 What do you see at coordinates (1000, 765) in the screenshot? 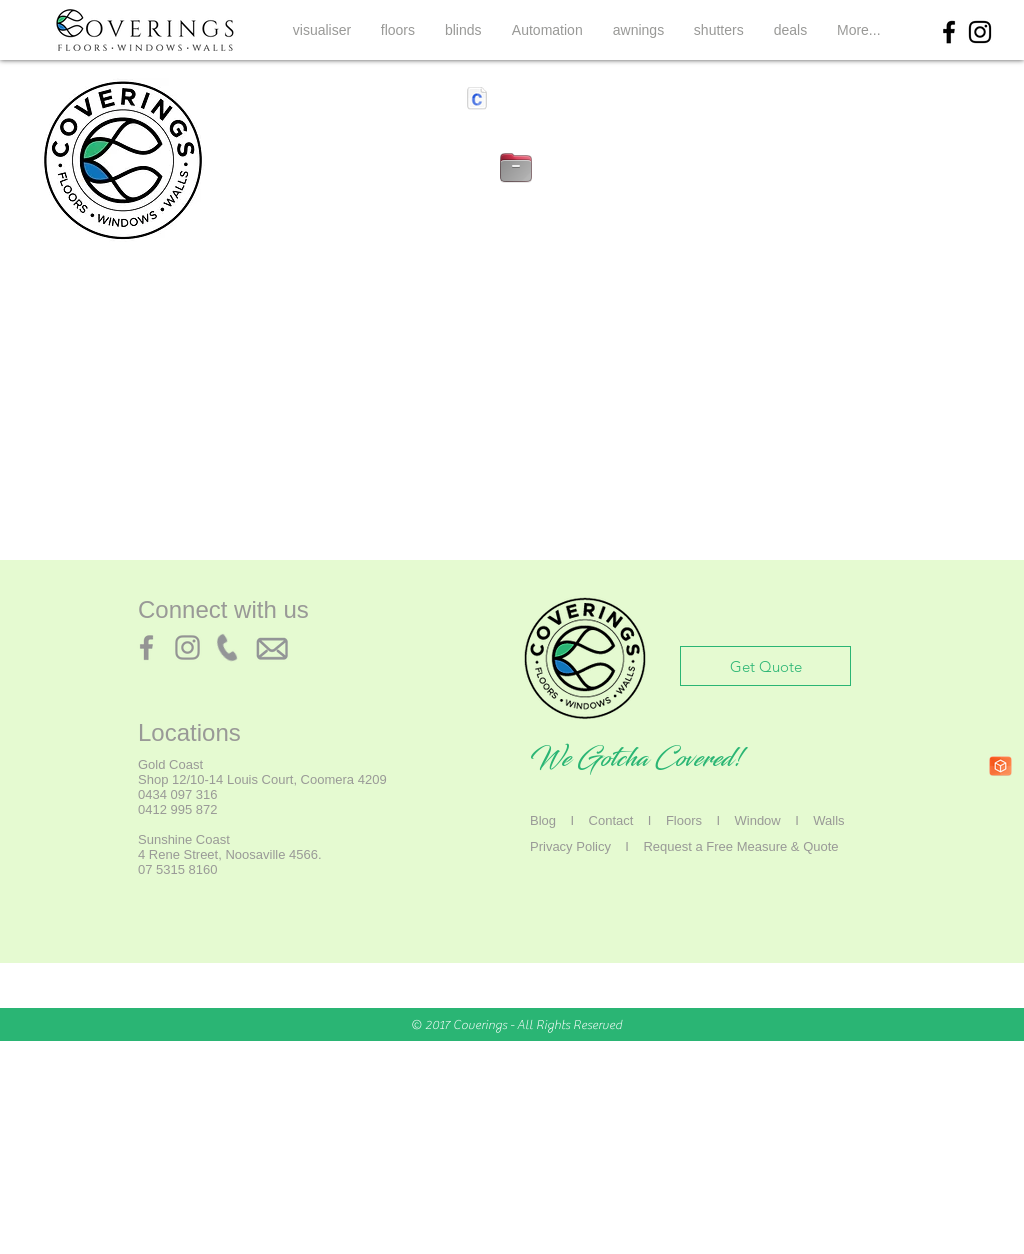
I see `open a 3D model file in STL format` at bounding box center [1000, 765].